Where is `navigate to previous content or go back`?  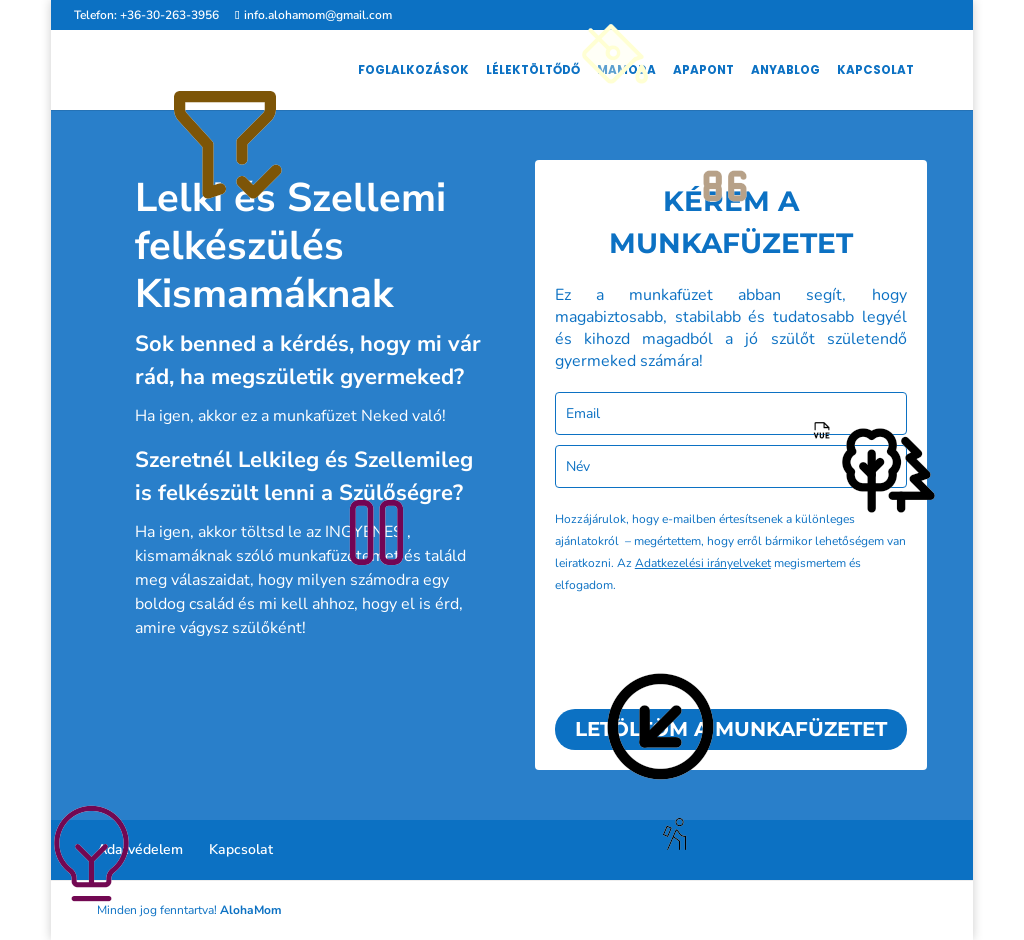 navigate to previous content or go back is located at coordinates (660, 726).